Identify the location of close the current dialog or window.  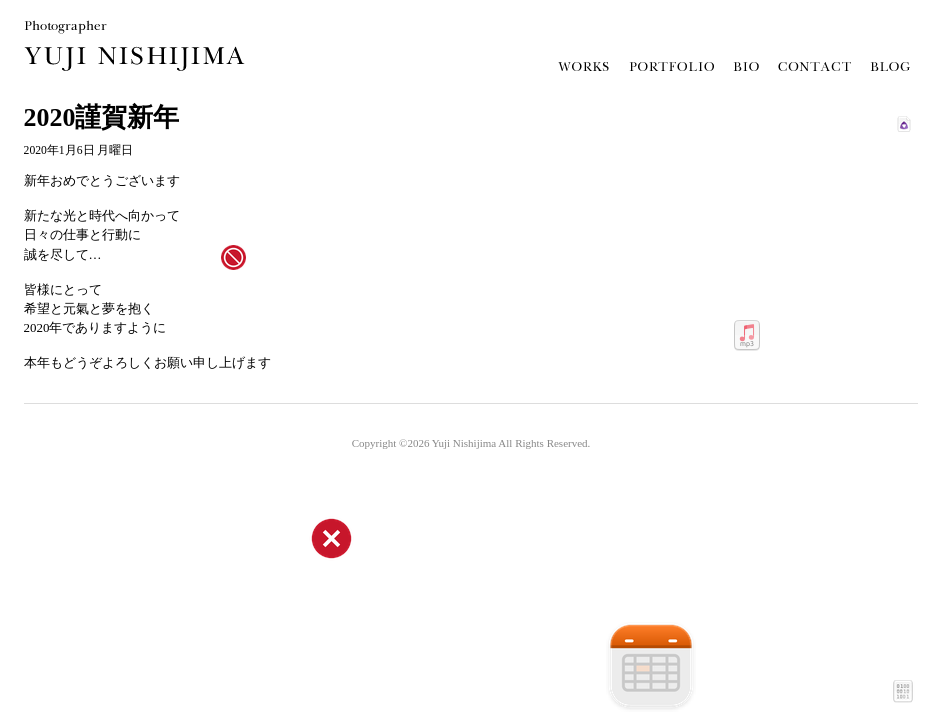
(331, 538).